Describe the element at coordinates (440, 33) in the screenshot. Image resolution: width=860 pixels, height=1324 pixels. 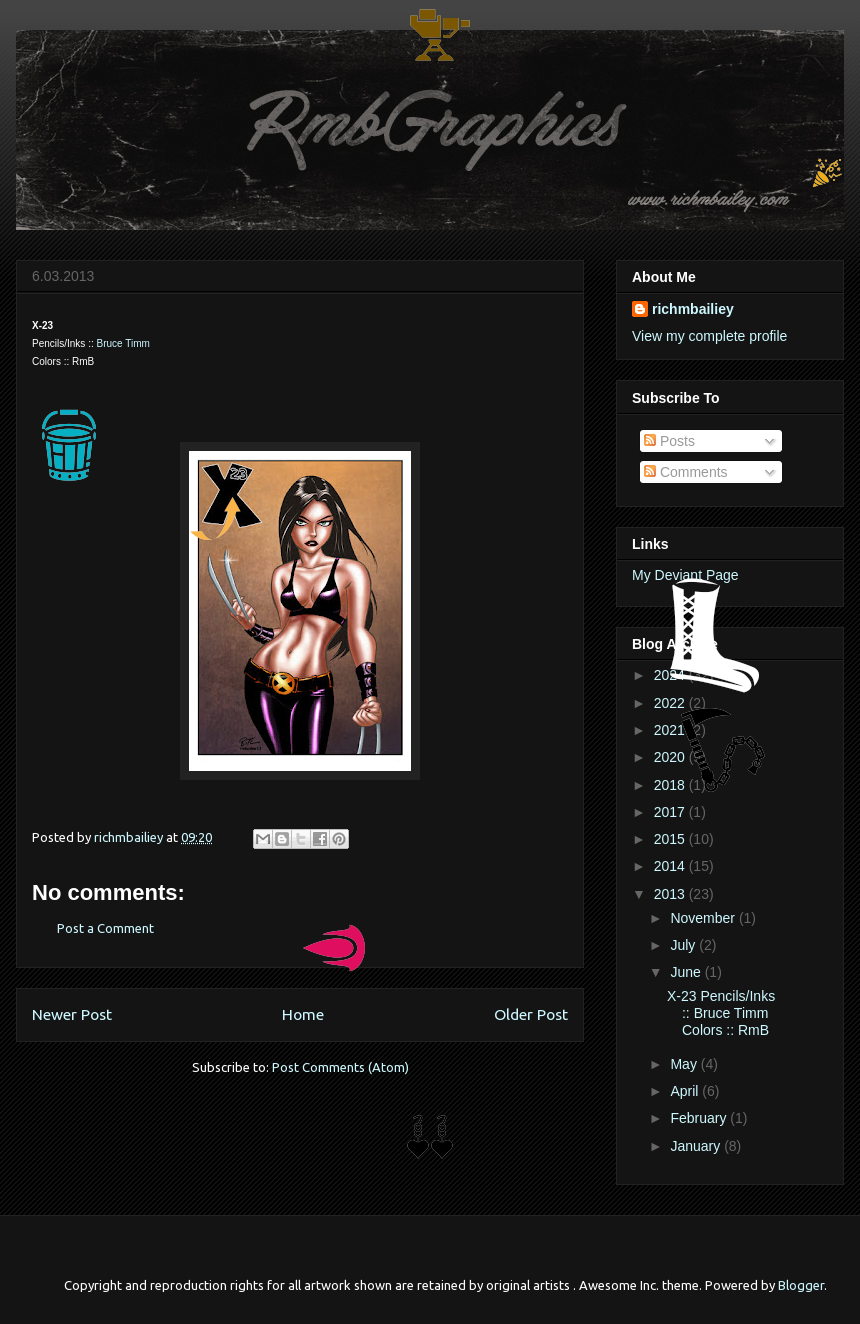
I see `deploy automated defense turret` at that location.